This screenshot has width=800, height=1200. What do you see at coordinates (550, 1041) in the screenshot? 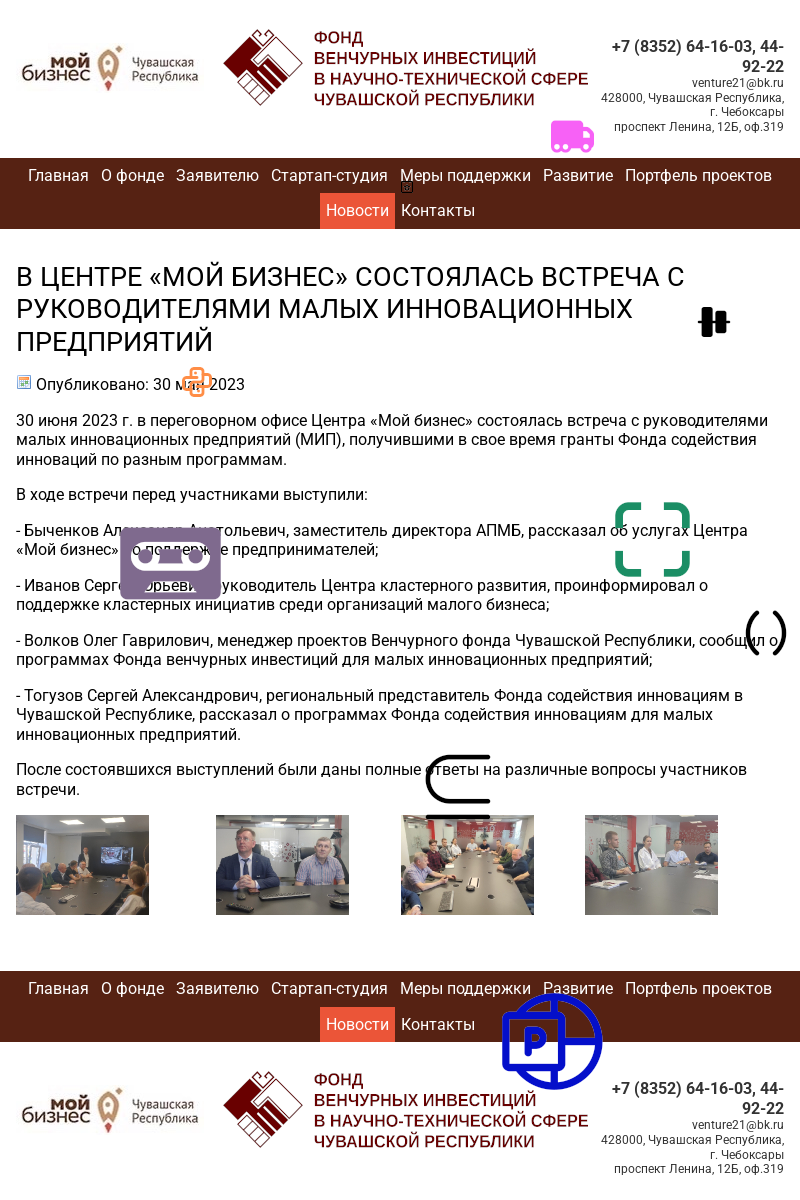
I see `open microsoft powerpoint` at bounding box center [550, 1041].